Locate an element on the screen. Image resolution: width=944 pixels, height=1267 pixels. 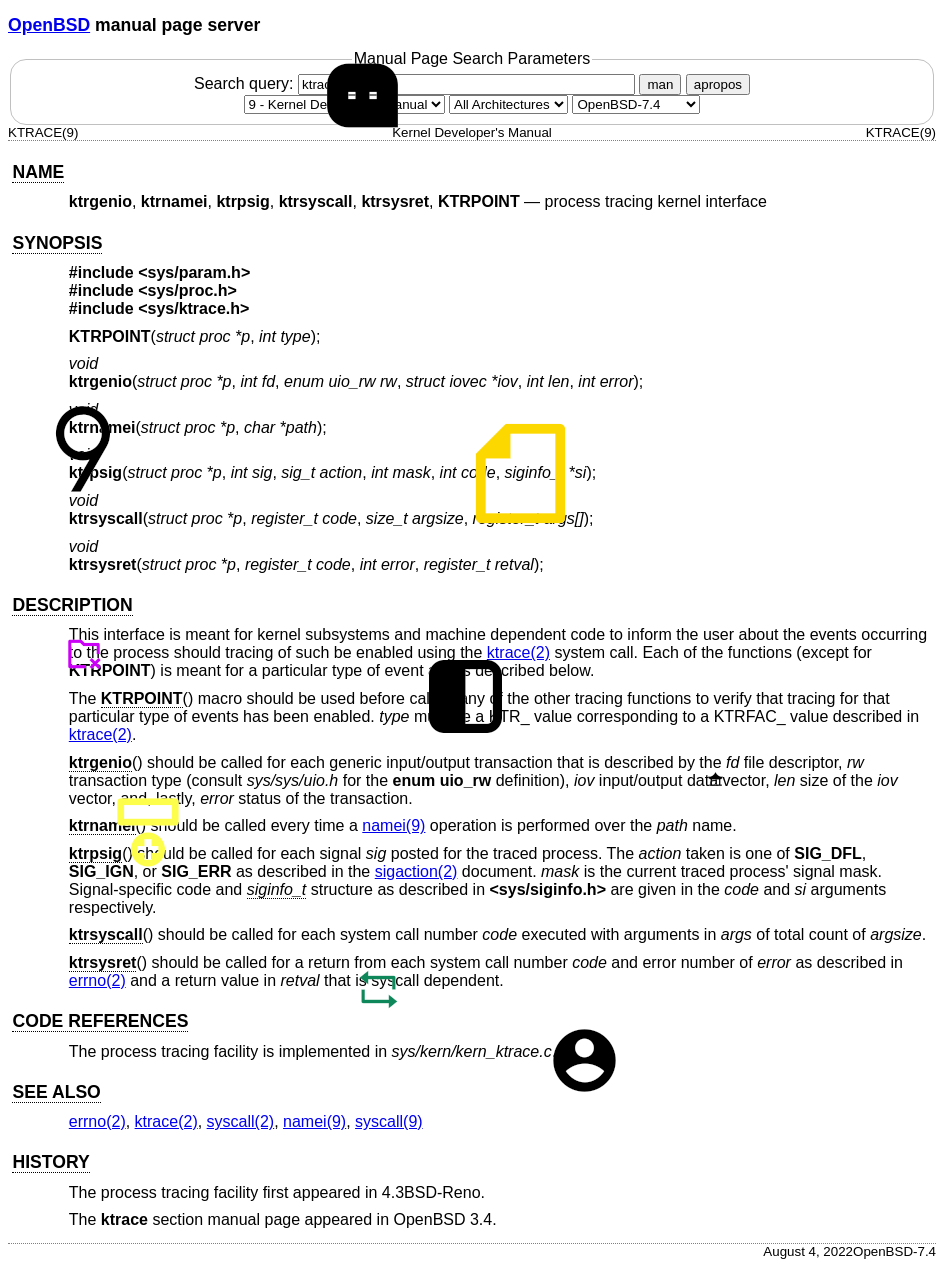
access historical or cultural landmarks is located at coordinates (715, 779).